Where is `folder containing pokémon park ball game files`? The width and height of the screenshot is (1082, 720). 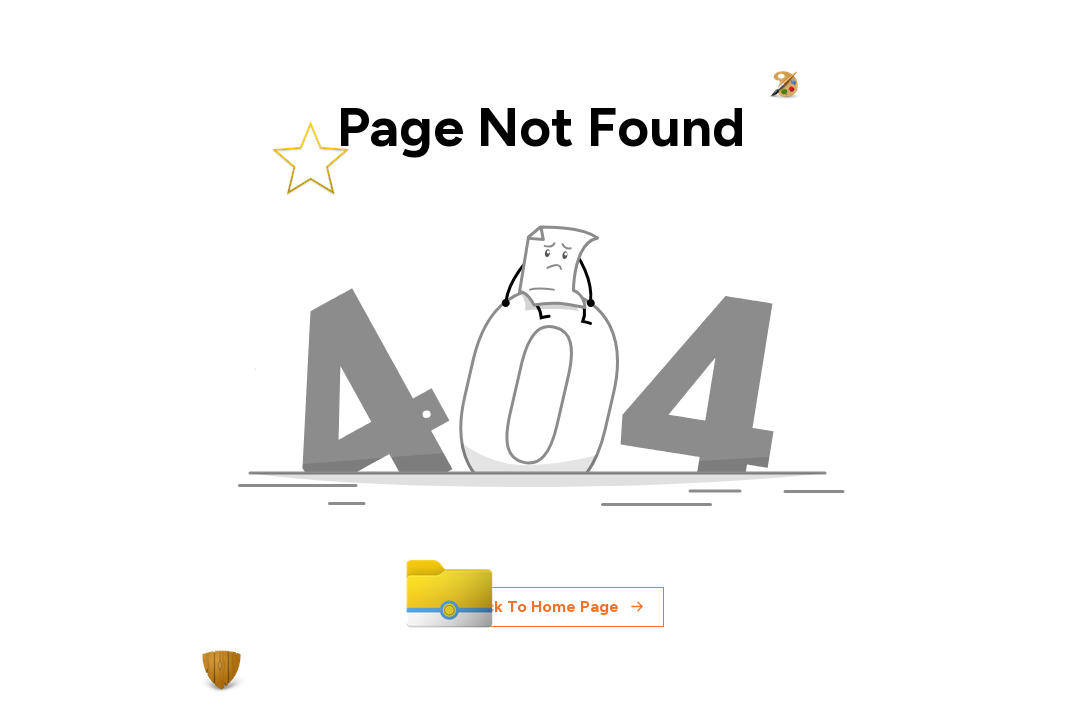
folder containing pokémon park ball game files is located at coordinates (449, 596).